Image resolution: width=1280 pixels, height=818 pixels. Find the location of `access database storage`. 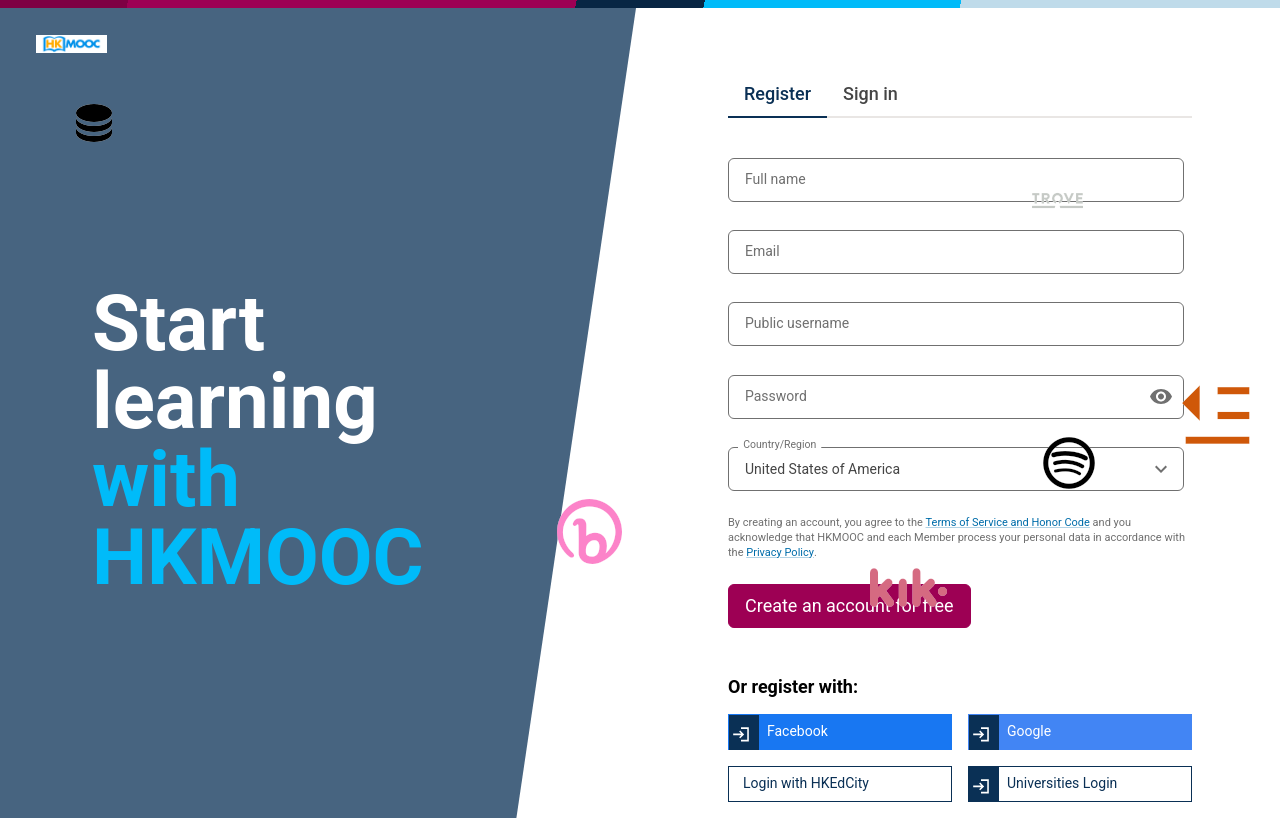

access database storage is located at coordinates (94, 122).